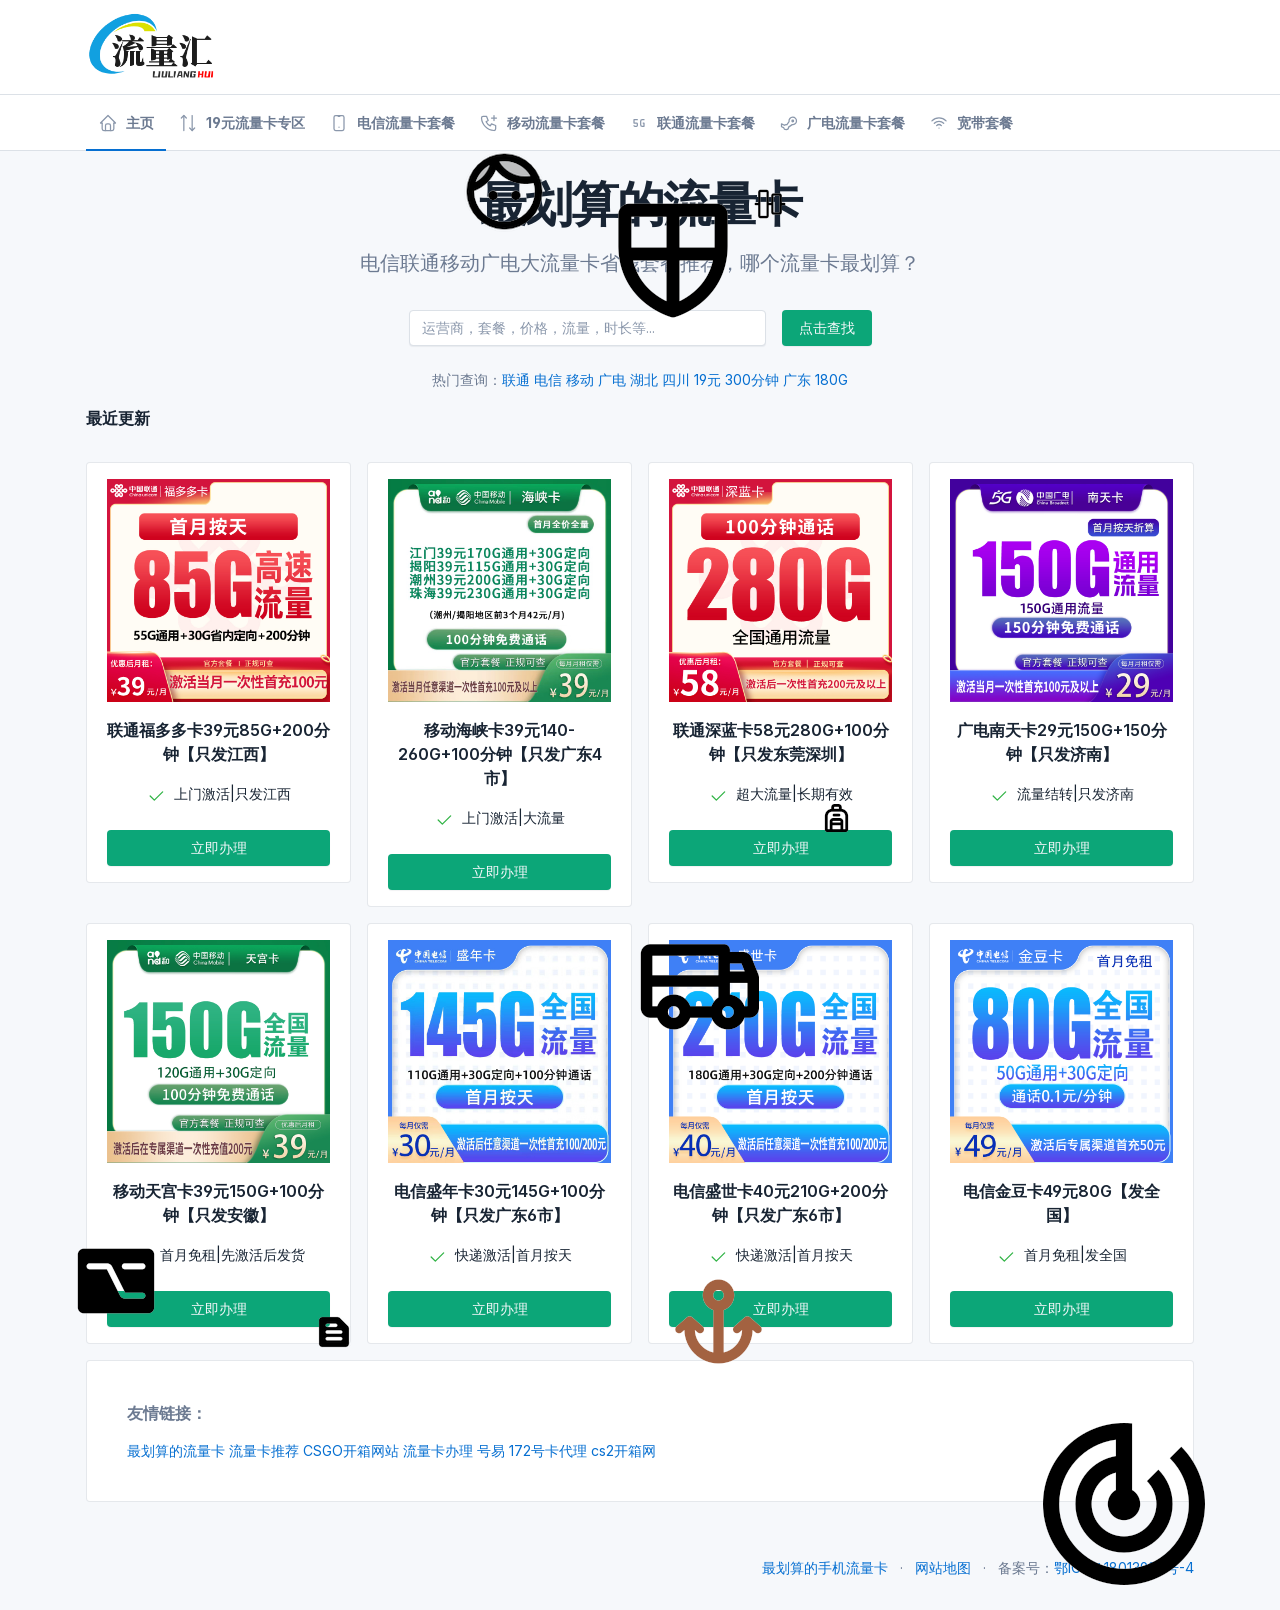 This screenshot has width=1280, height=1610. What do you see at coordinates (697, 981) in the screenshot?
I see `track your delivery status` at bounding box center [697, 981].